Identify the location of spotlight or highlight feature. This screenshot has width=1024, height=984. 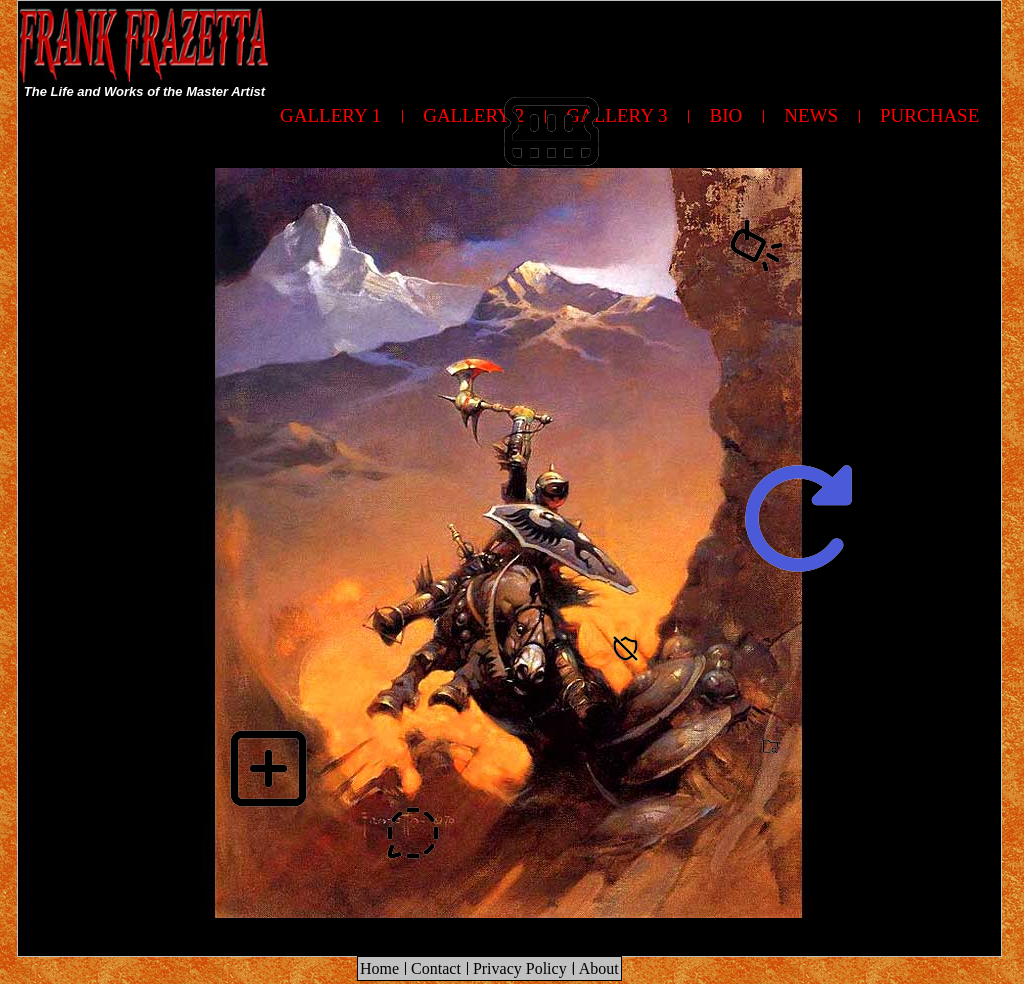
(756, 245).